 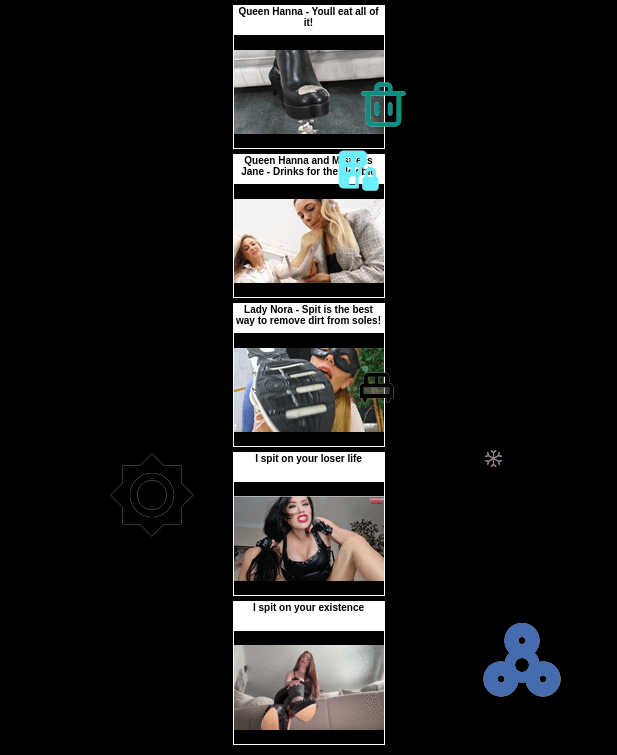 I want to click on secure building access control, so click(x=357, y=169).